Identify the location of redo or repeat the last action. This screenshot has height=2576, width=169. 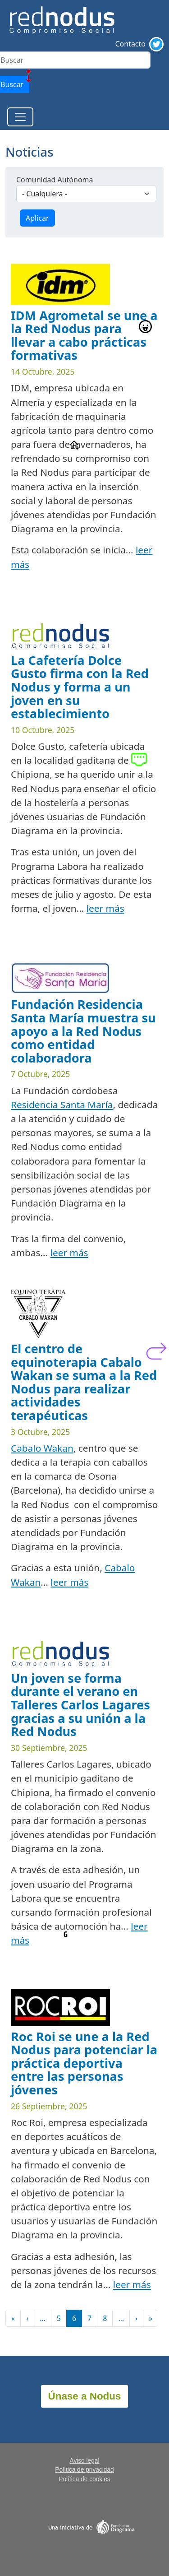
(156, 1352).